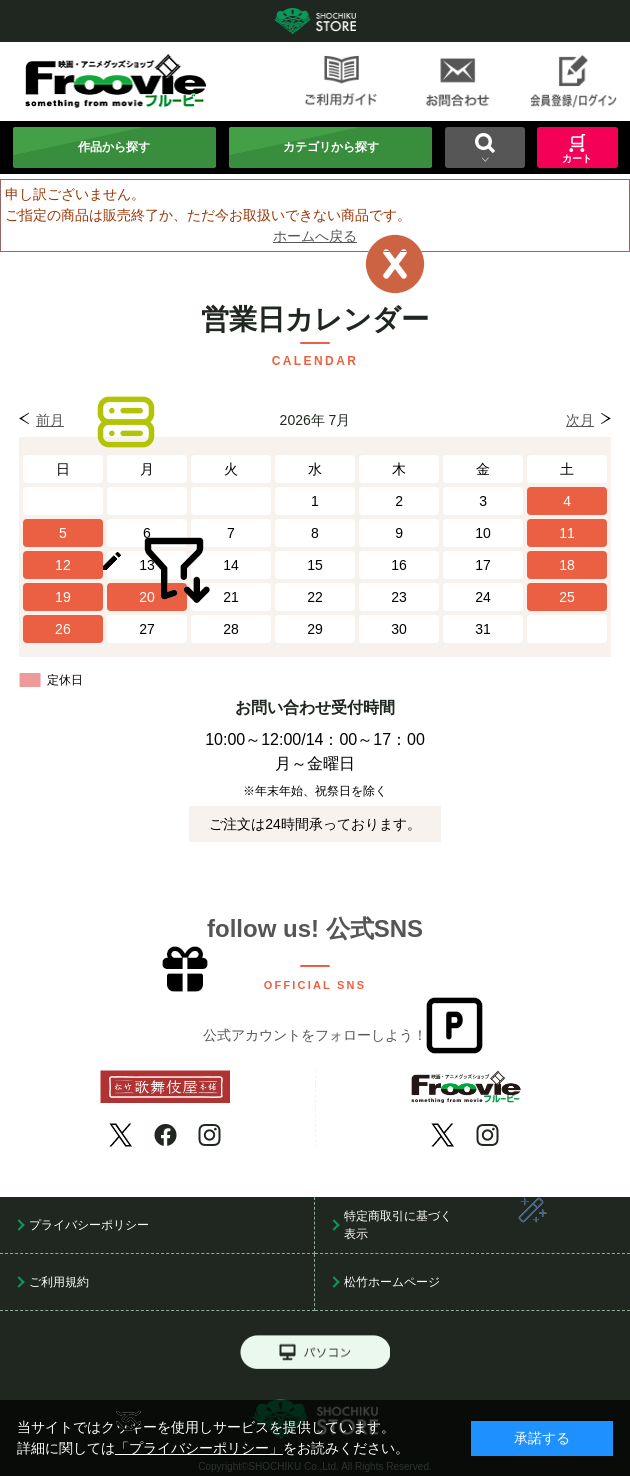 The width and height of the screenshot is (630, 1476). What do you see at coordinates (395, 264) in the screenshot?
I see `xbox x button icon` at bounding box center [395, 264].